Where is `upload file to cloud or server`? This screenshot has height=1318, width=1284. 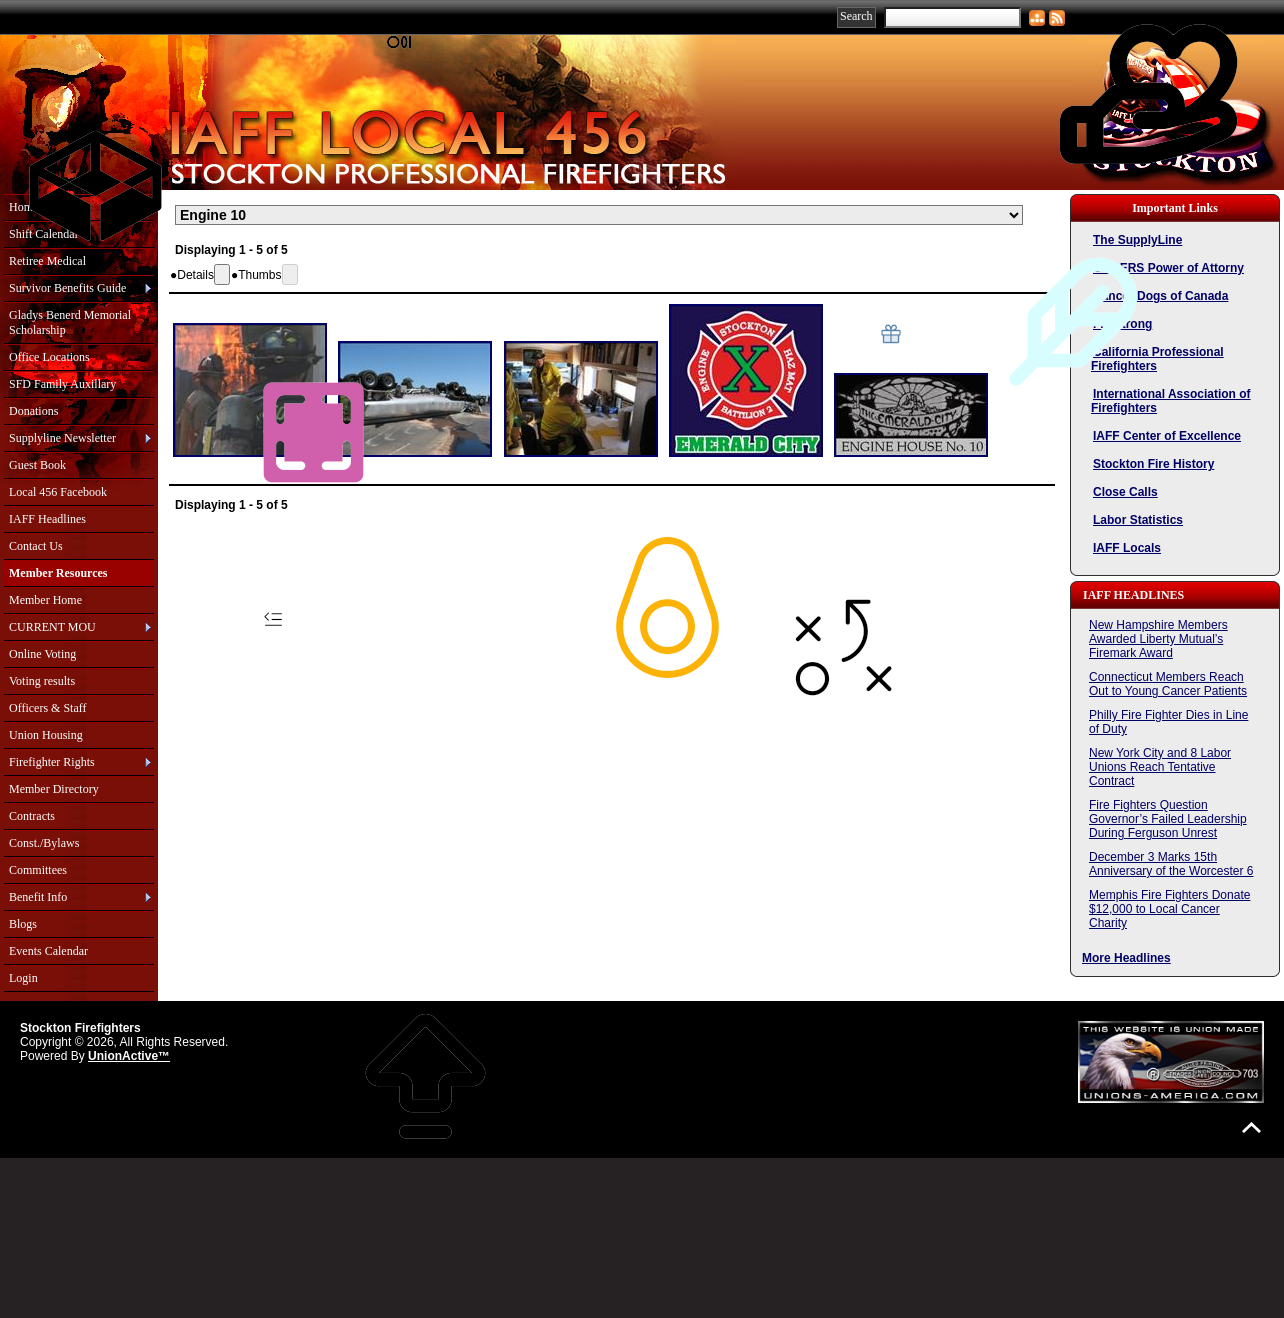
upload file to cloud or server is located at coordinates (425, 1079).